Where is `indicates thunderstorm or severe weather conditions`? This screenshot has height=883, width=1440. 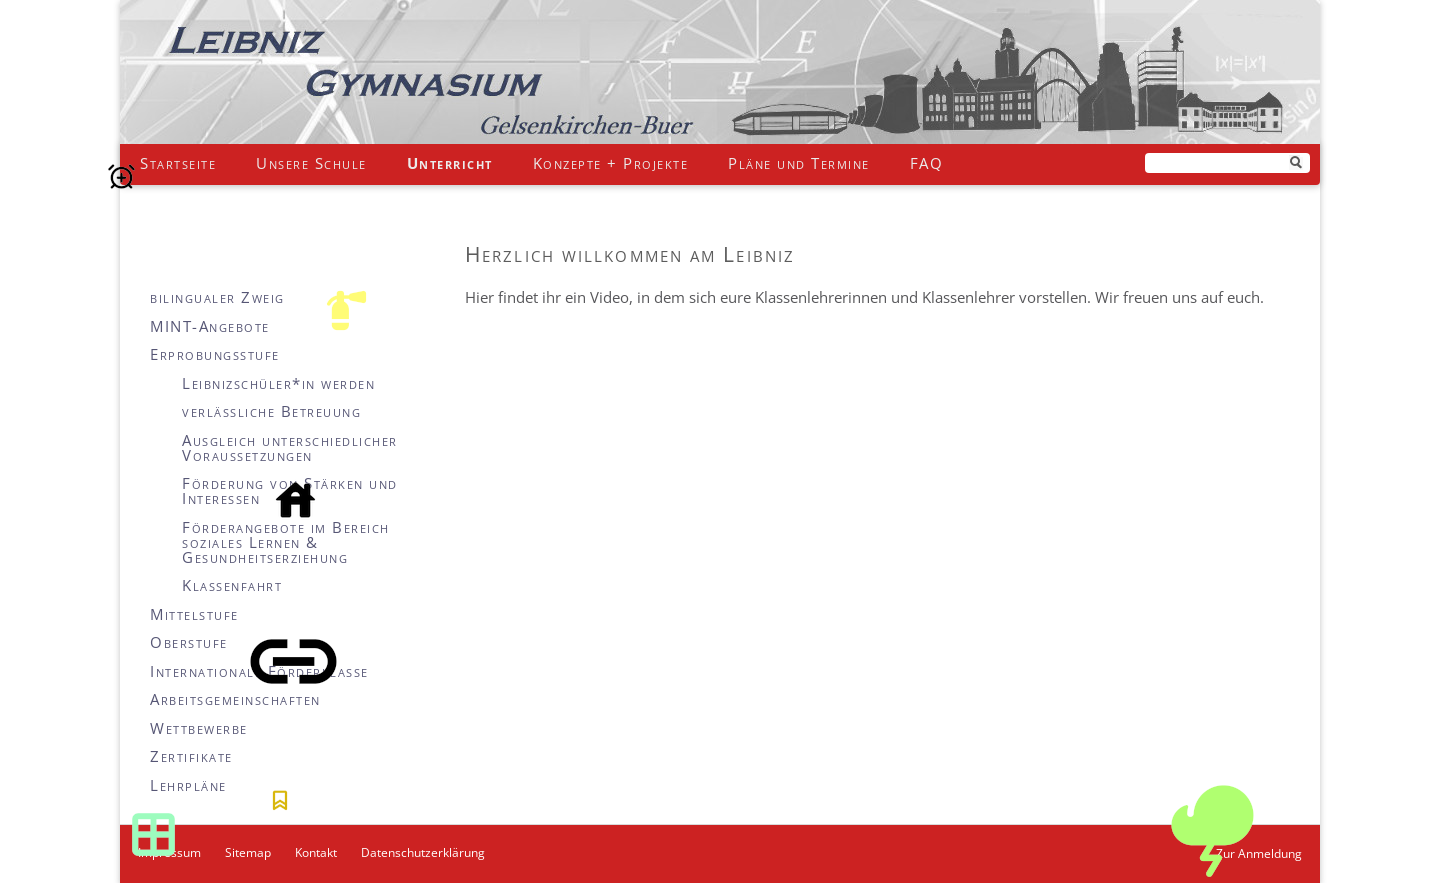 indicates thunderstorm or severe weather conditions is located at coordinates (1212, 829).